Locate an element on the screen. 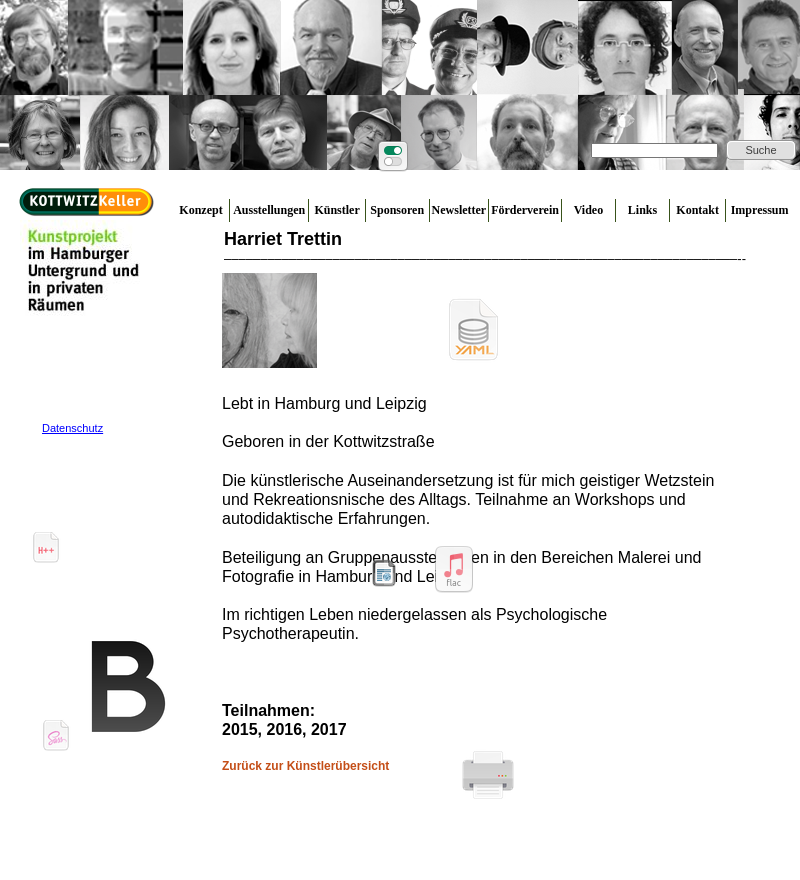  flac audio file in ogg container format is located at coordinates (454, 569).